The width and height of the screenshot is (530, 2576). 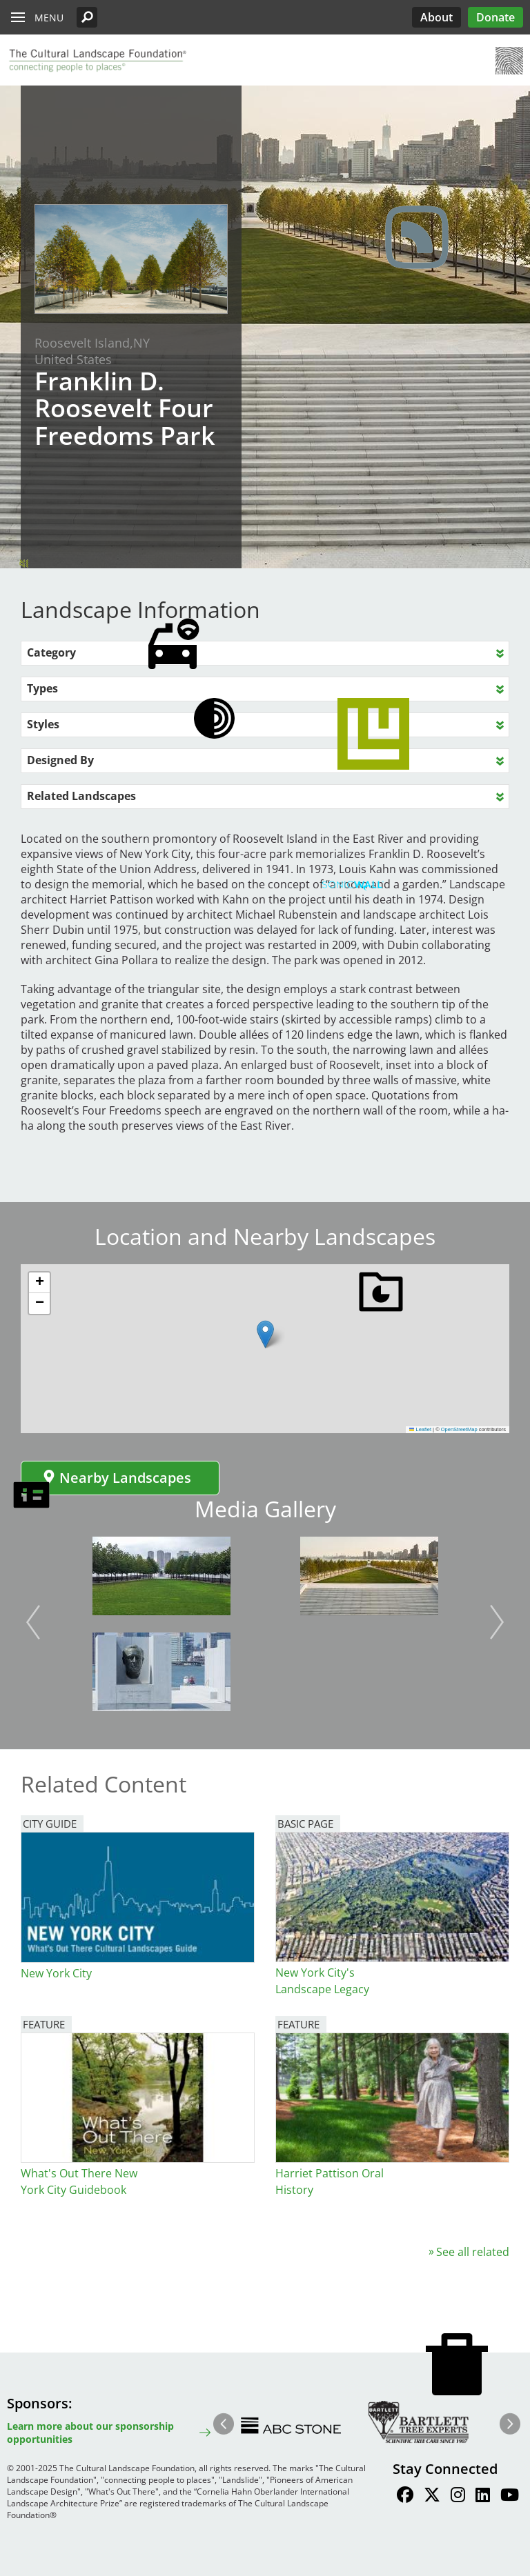 I want to click on sonicwall network security branding, so click(x=353, y=886).